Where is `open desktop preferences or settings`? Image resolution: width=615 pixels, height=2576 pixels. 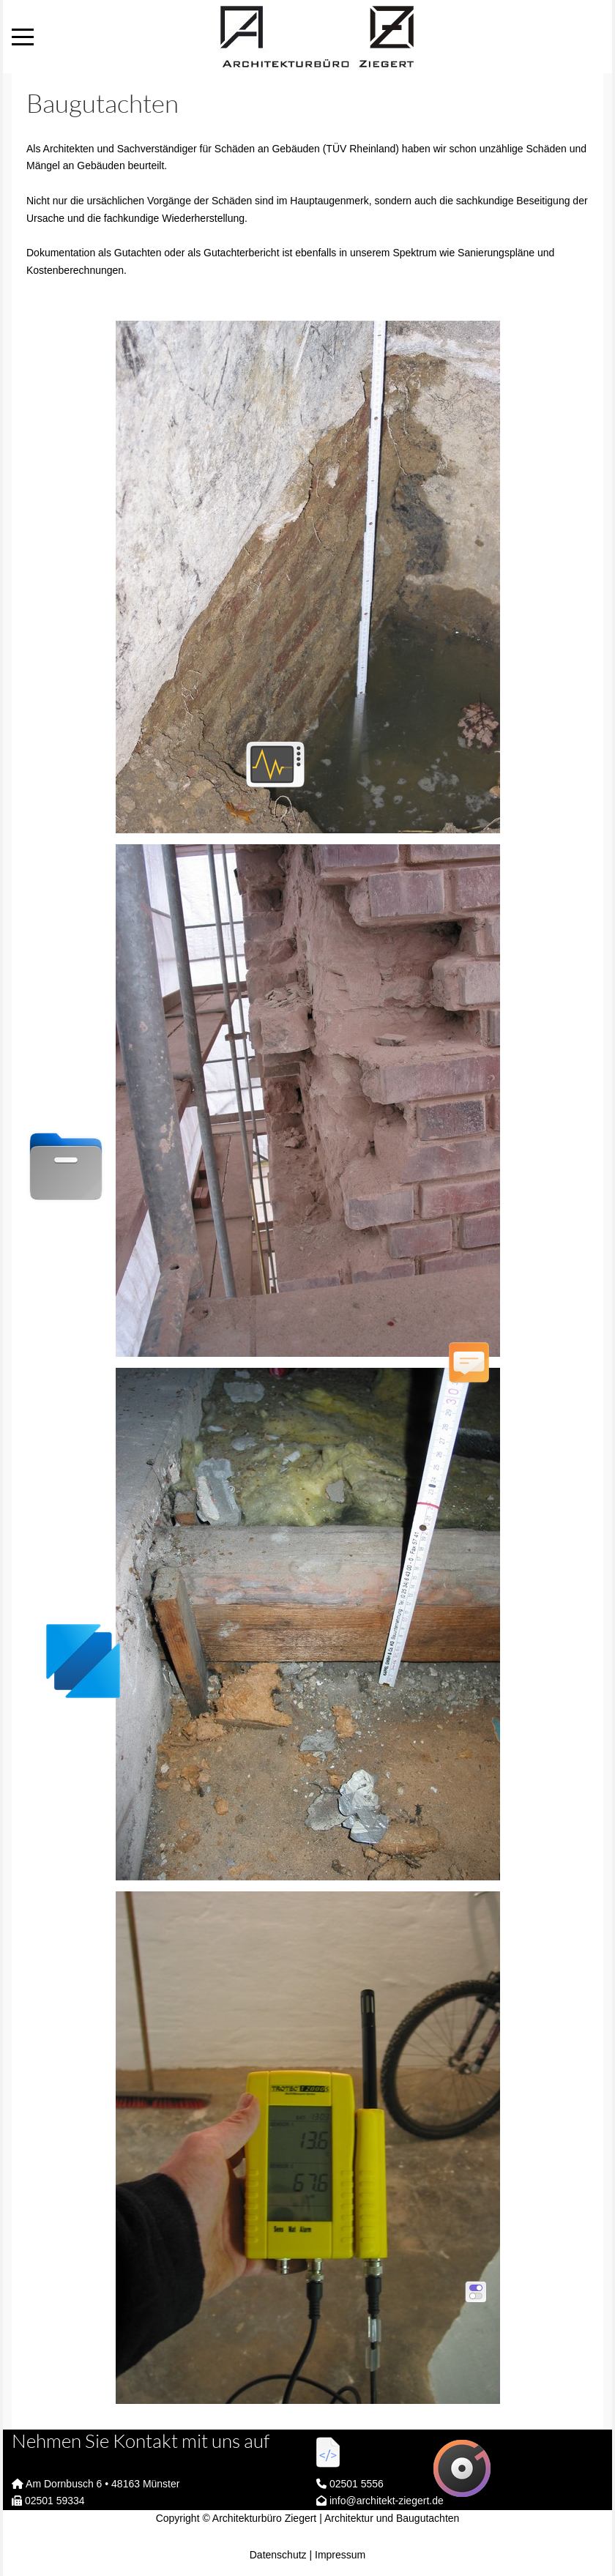
open desktop preferences or settings is located at coordinates (476, 2292).